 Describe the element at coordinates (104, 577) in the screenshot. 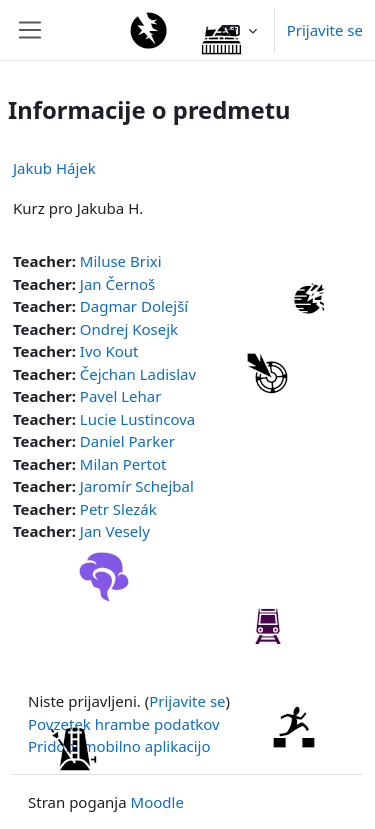

I see `open Steam gaming platform` at that location.